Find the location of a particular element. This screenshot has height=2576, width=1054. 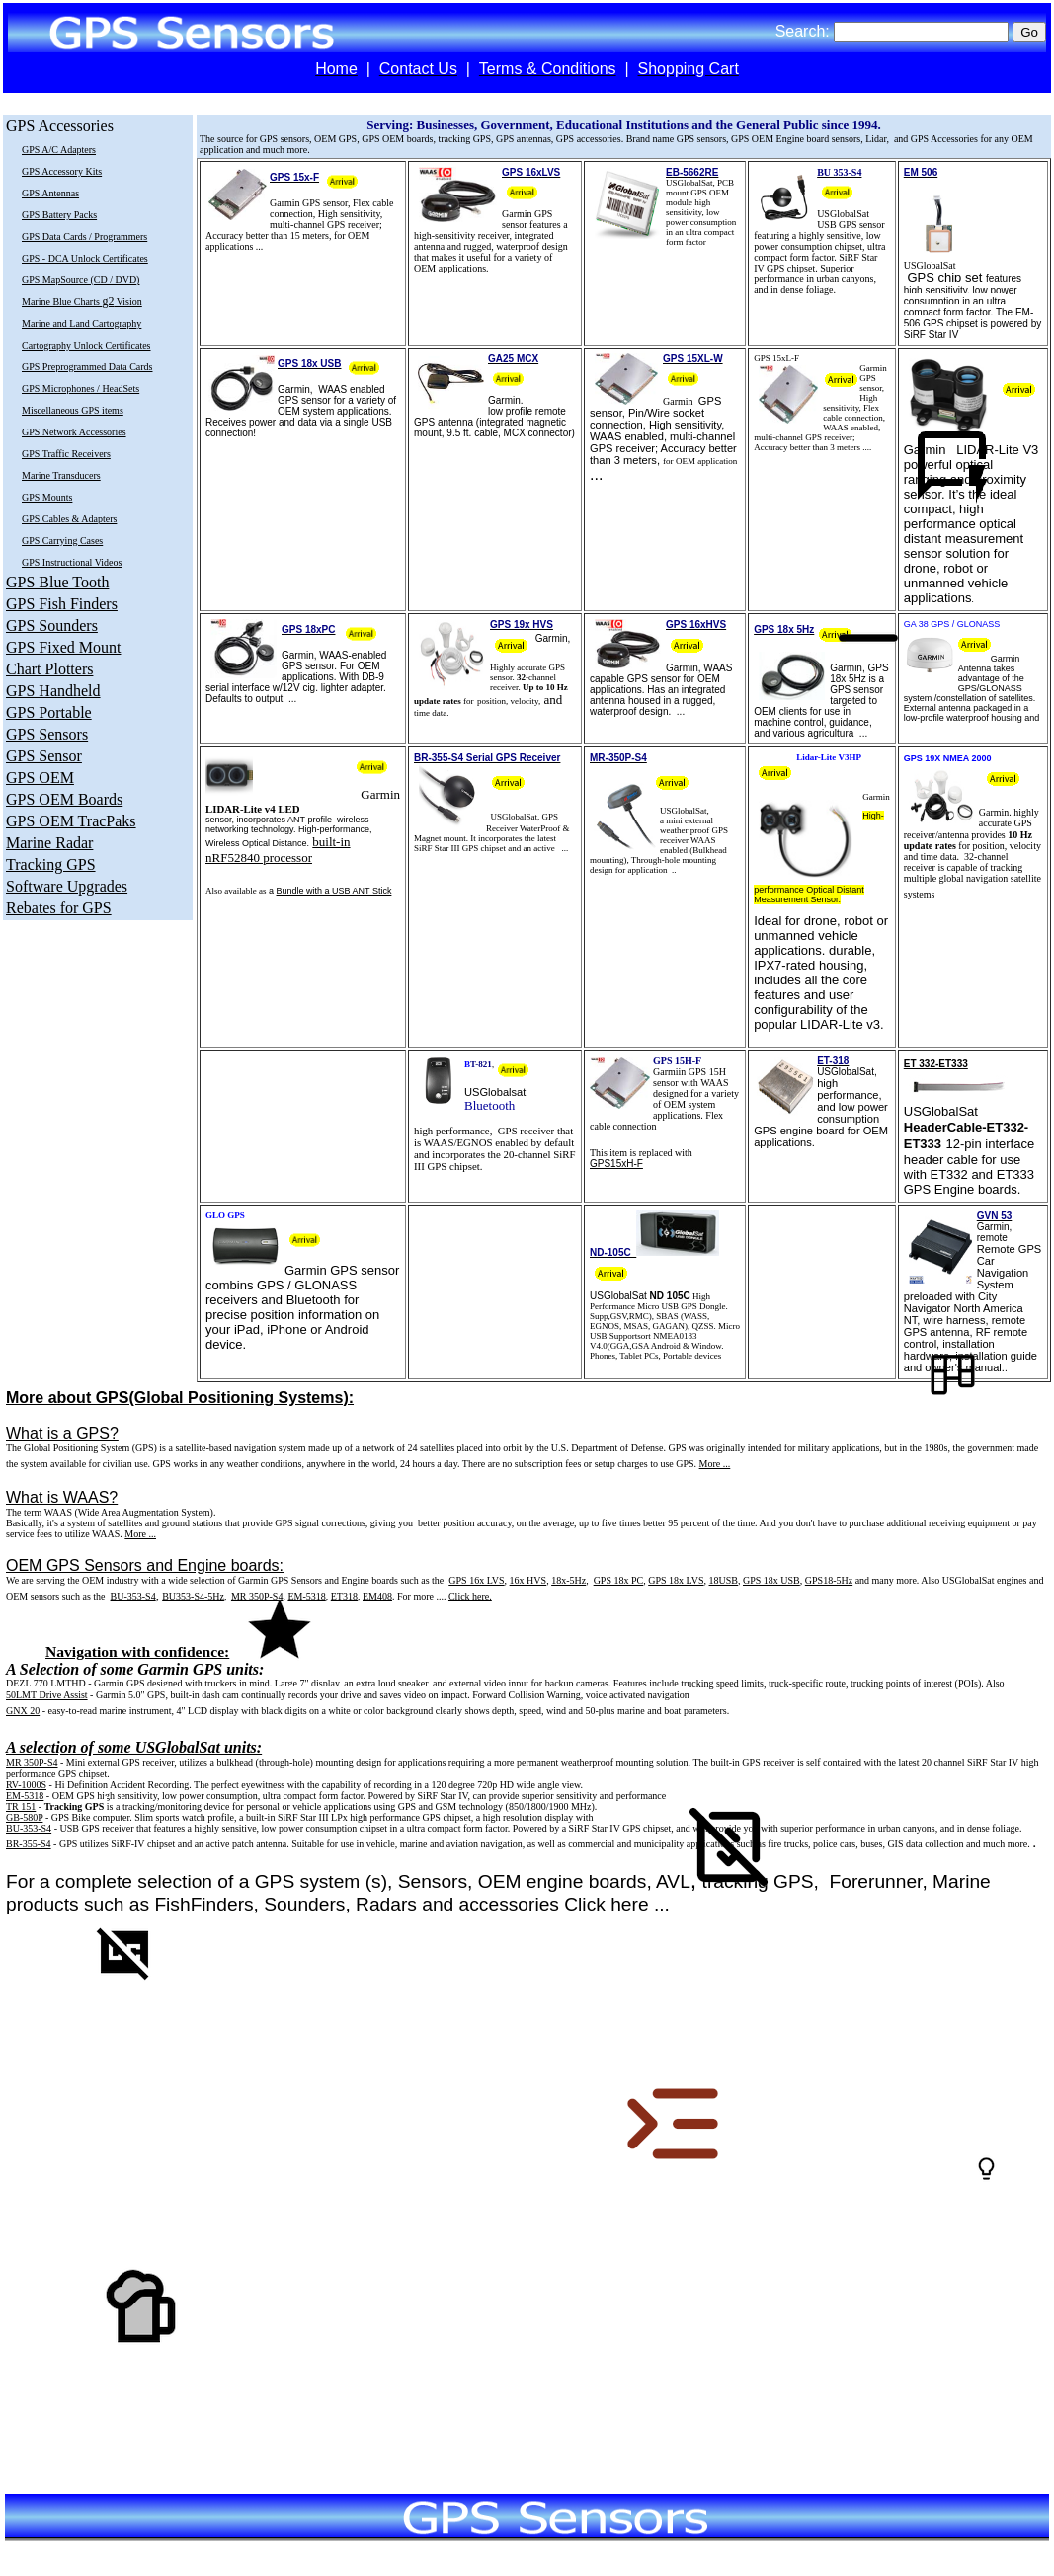

open kanban board view is located at coordinates (952, 1372).